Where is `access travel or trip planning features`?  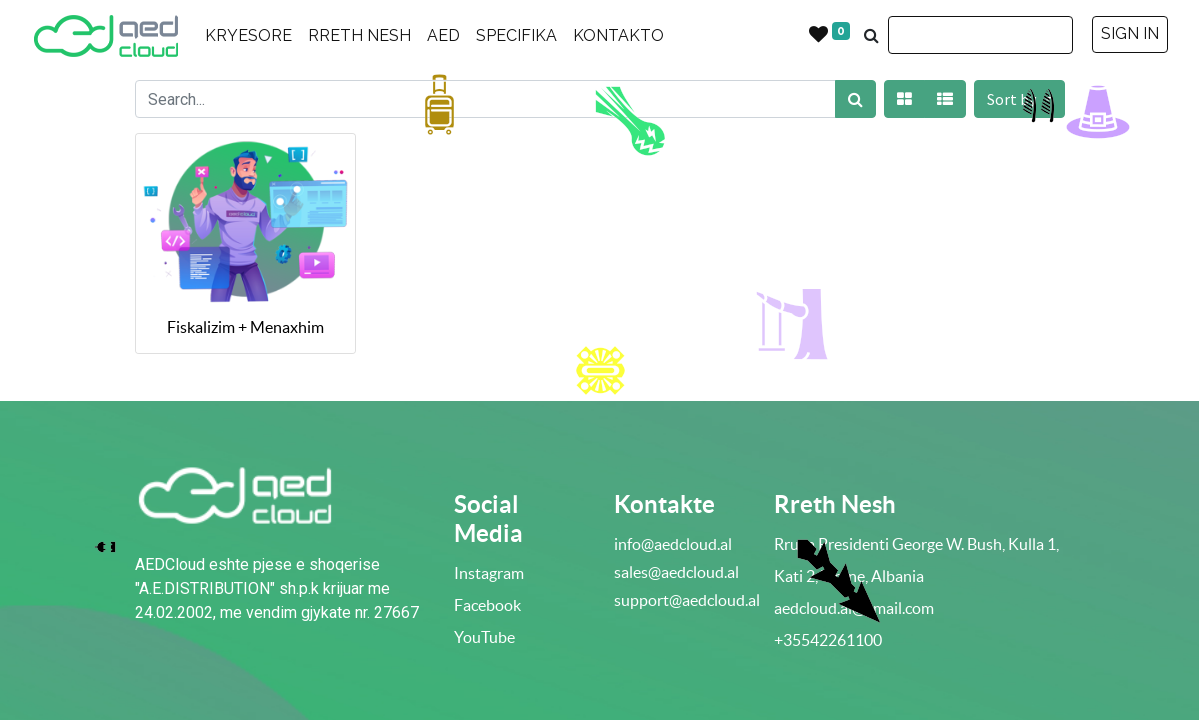 access travel or trip planning features is located at coordinates (439, 104).